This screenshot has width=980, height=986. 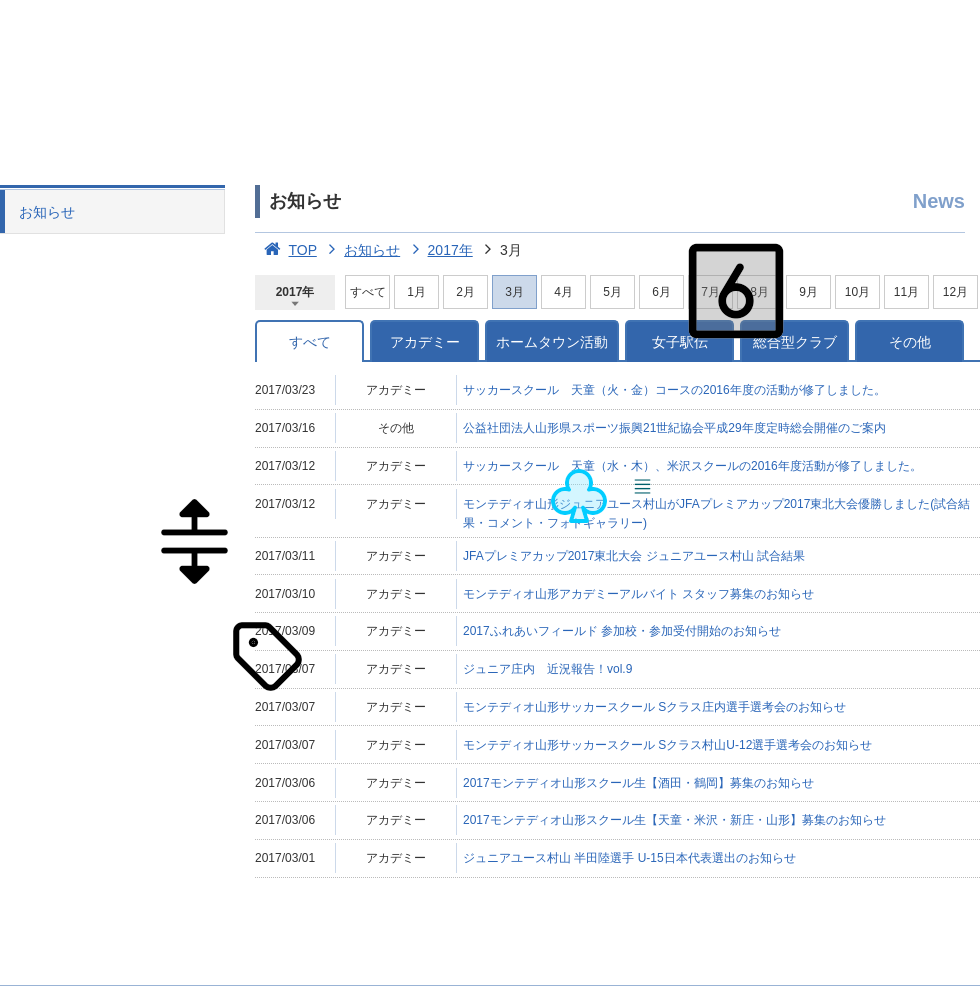 I want to click on open navigation menu, so click(x=642, y=486).